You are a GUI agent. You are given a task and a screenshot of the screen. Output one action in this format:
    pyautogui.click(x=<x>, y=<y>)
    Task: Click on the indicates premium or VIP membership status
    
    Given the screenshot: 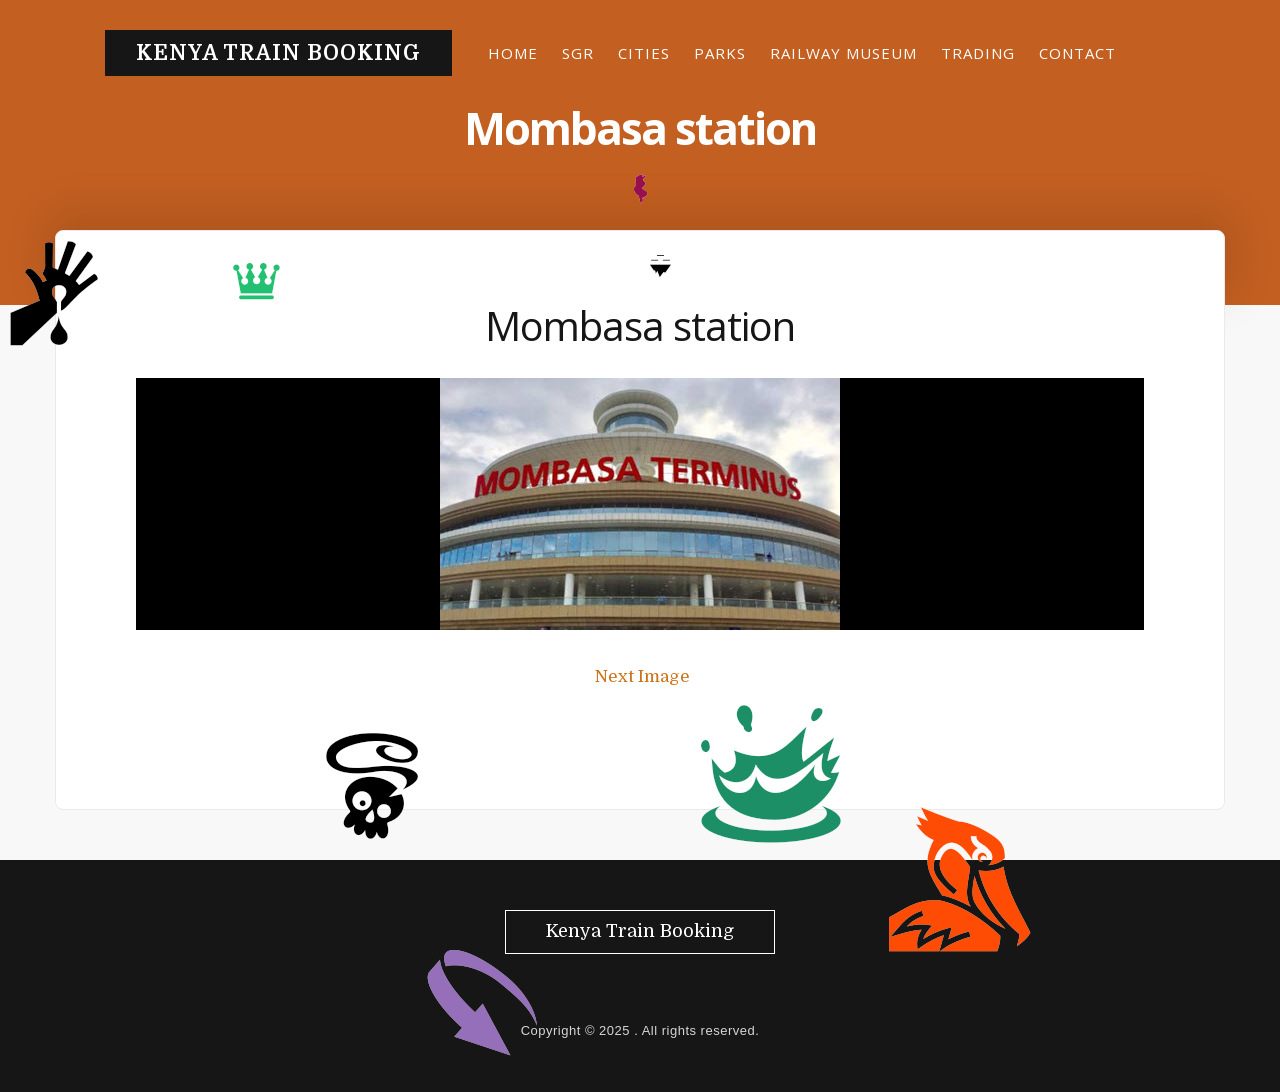 What is the action you would take?
    pyautogui.click(x=256, y=282)
    